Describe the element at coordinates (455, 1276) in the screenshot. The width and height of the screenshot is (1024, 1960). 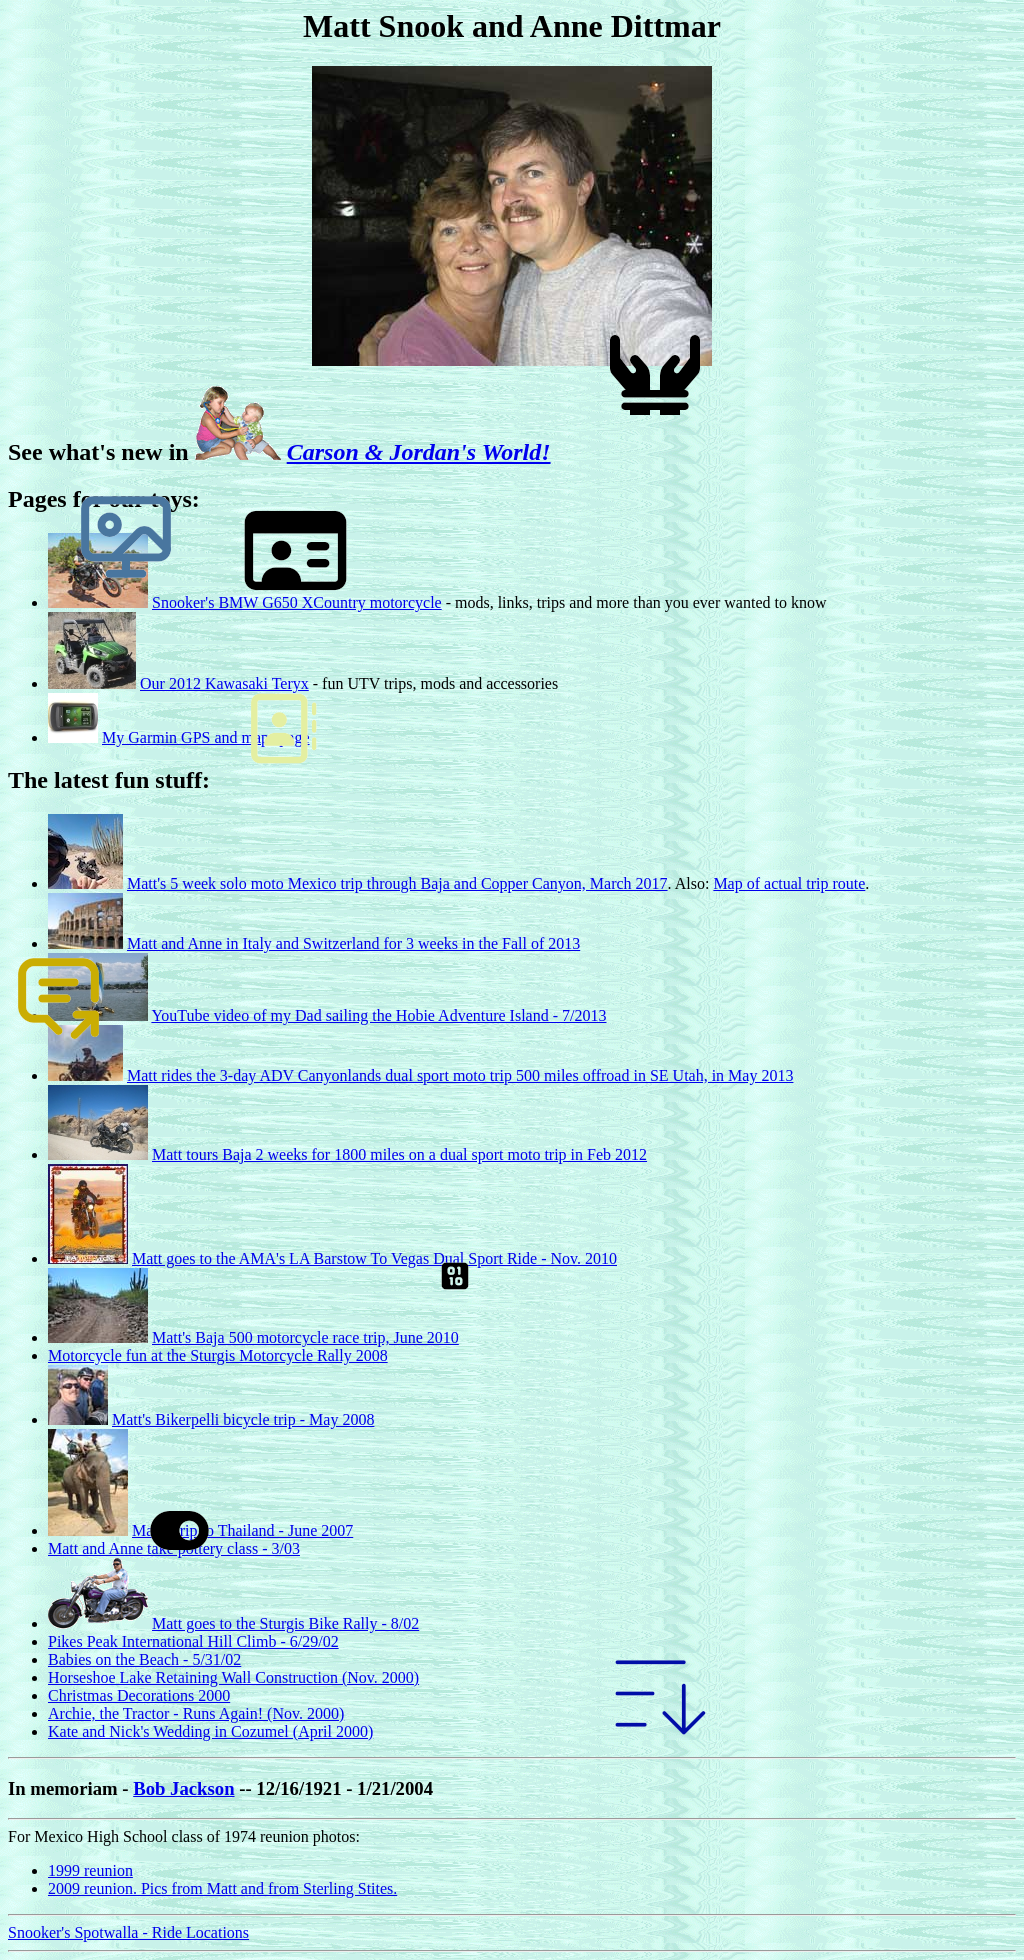
I see `view binary or raw data` at that location.